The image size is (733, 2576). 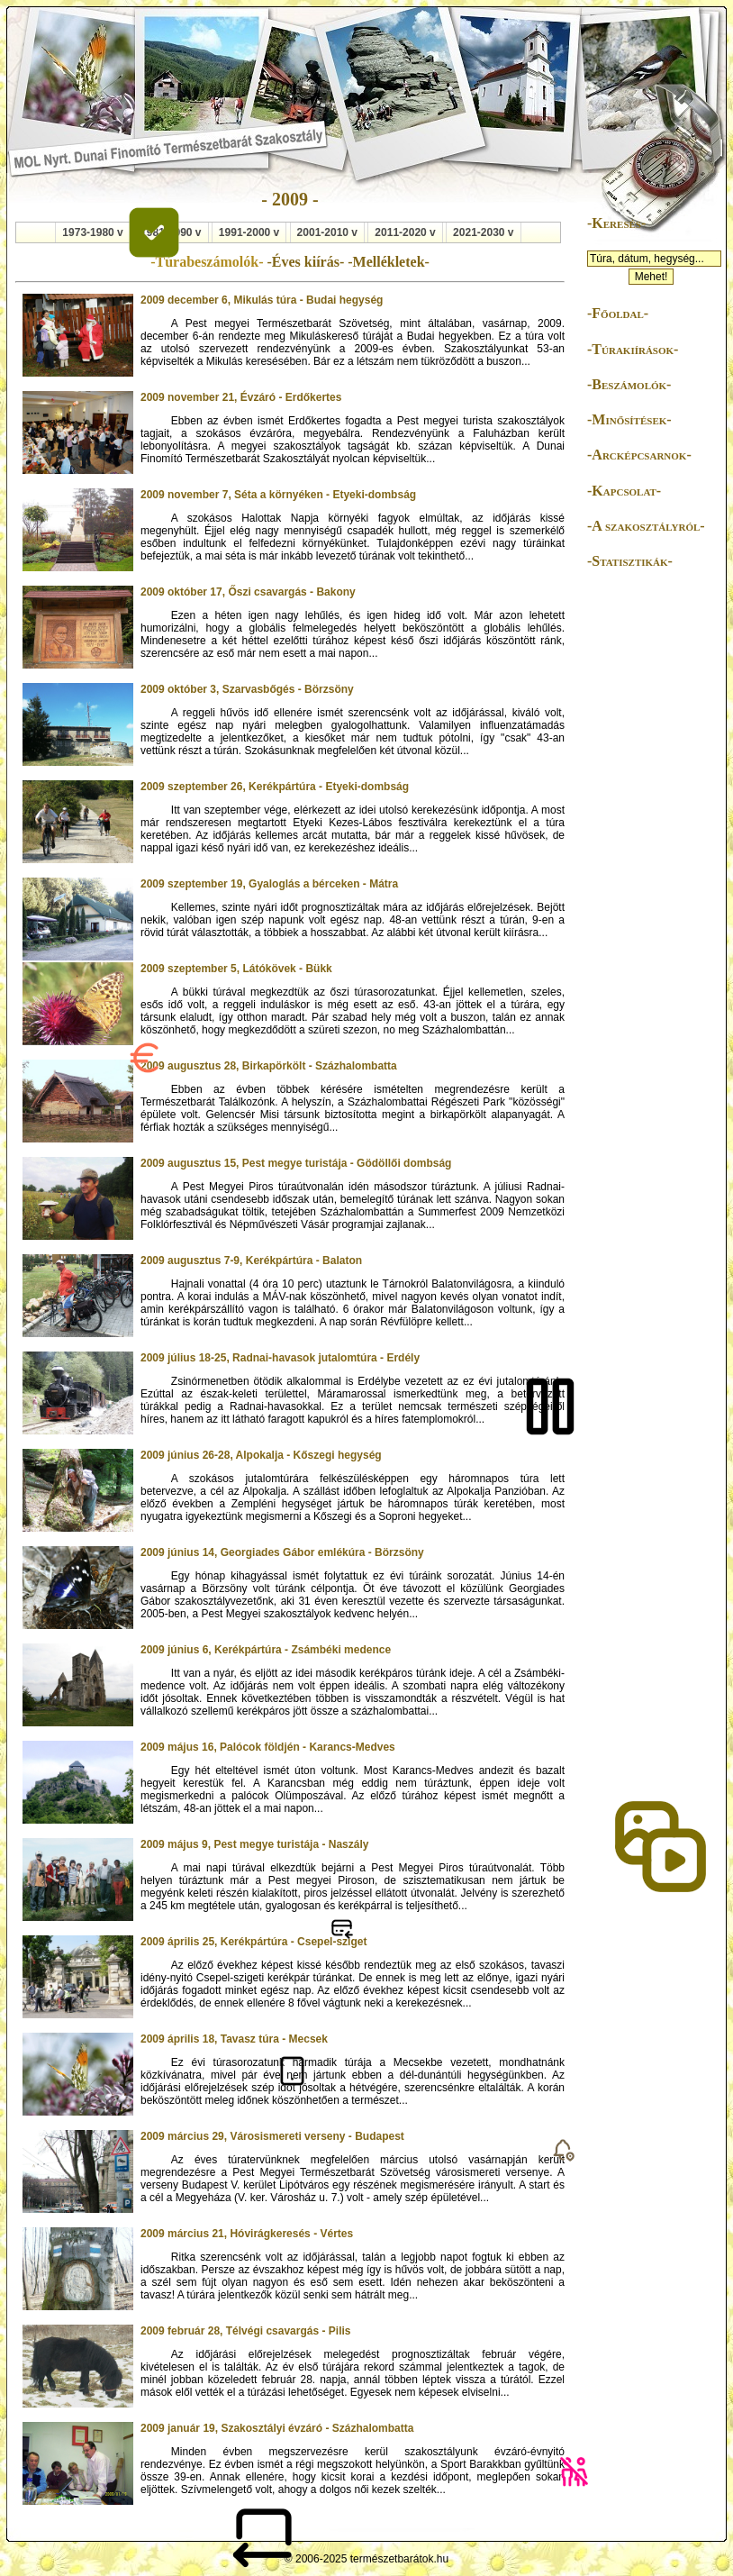 What do you see at coordinates (154, 232) in the screenshot?
I see `mark task as complete` at bounding box center [154, 232].